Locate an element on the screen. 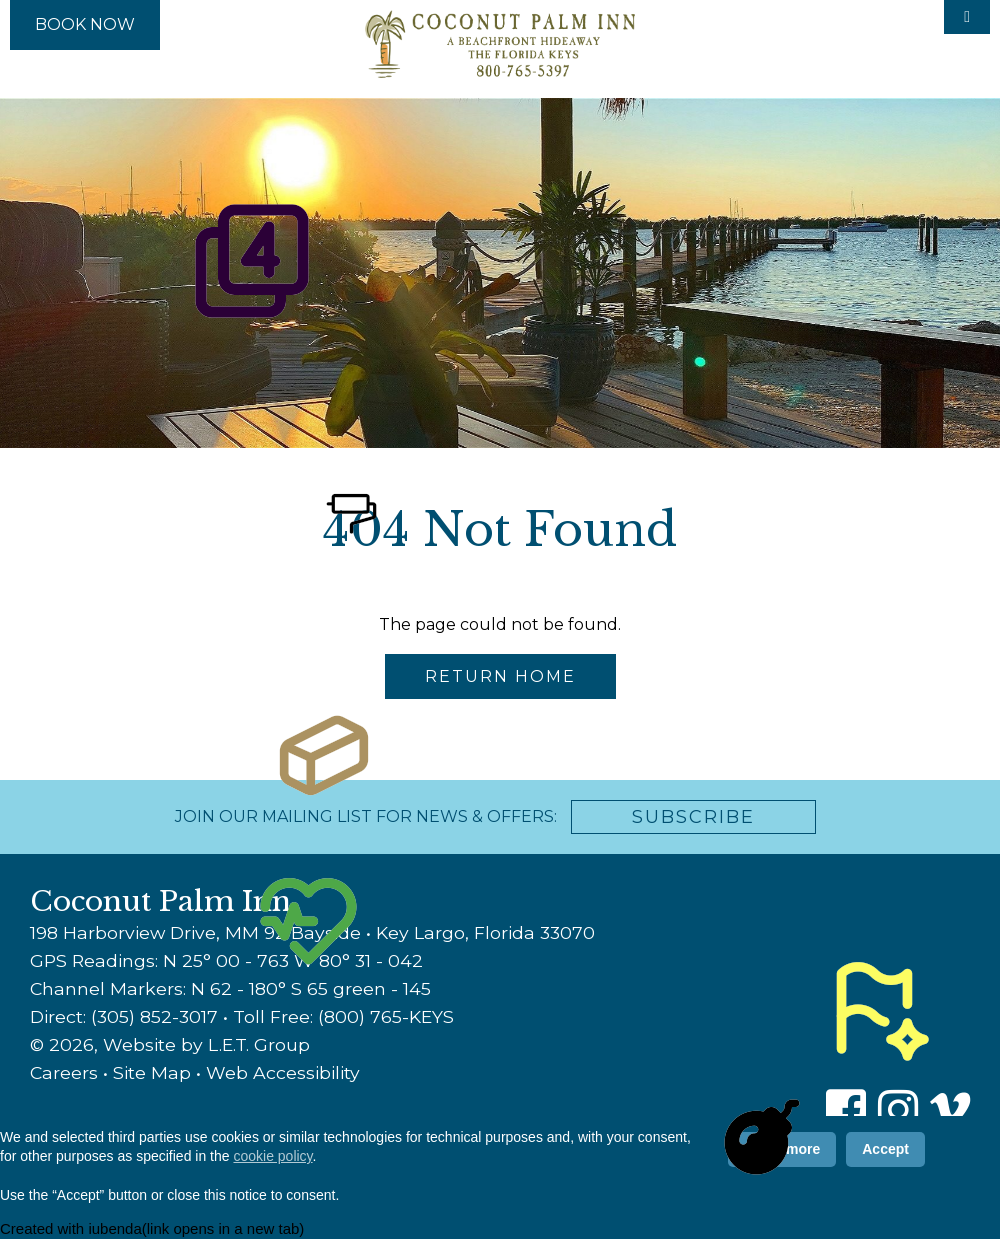 Image resolution: width=1000 pixels, height=1239 pixels. view item 4 in a collection or series is located at coordinates (252, 261).